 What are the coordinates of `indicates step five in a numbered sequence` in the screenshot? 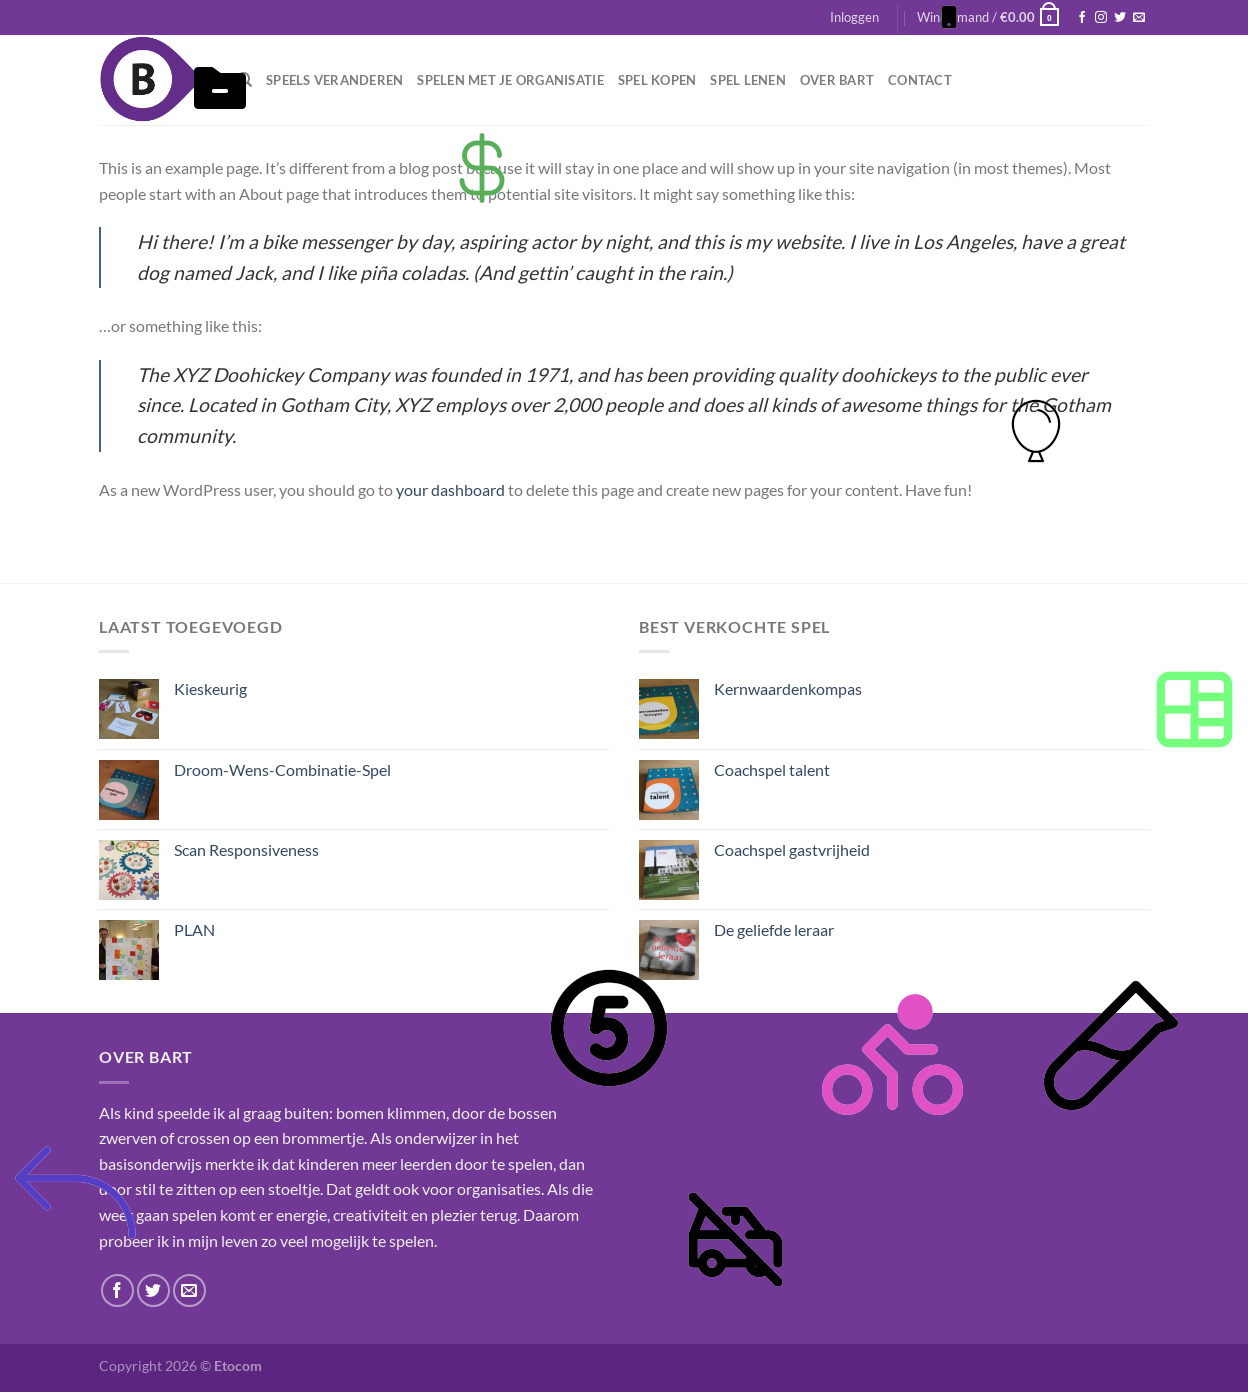 It's located at (609, 1028).